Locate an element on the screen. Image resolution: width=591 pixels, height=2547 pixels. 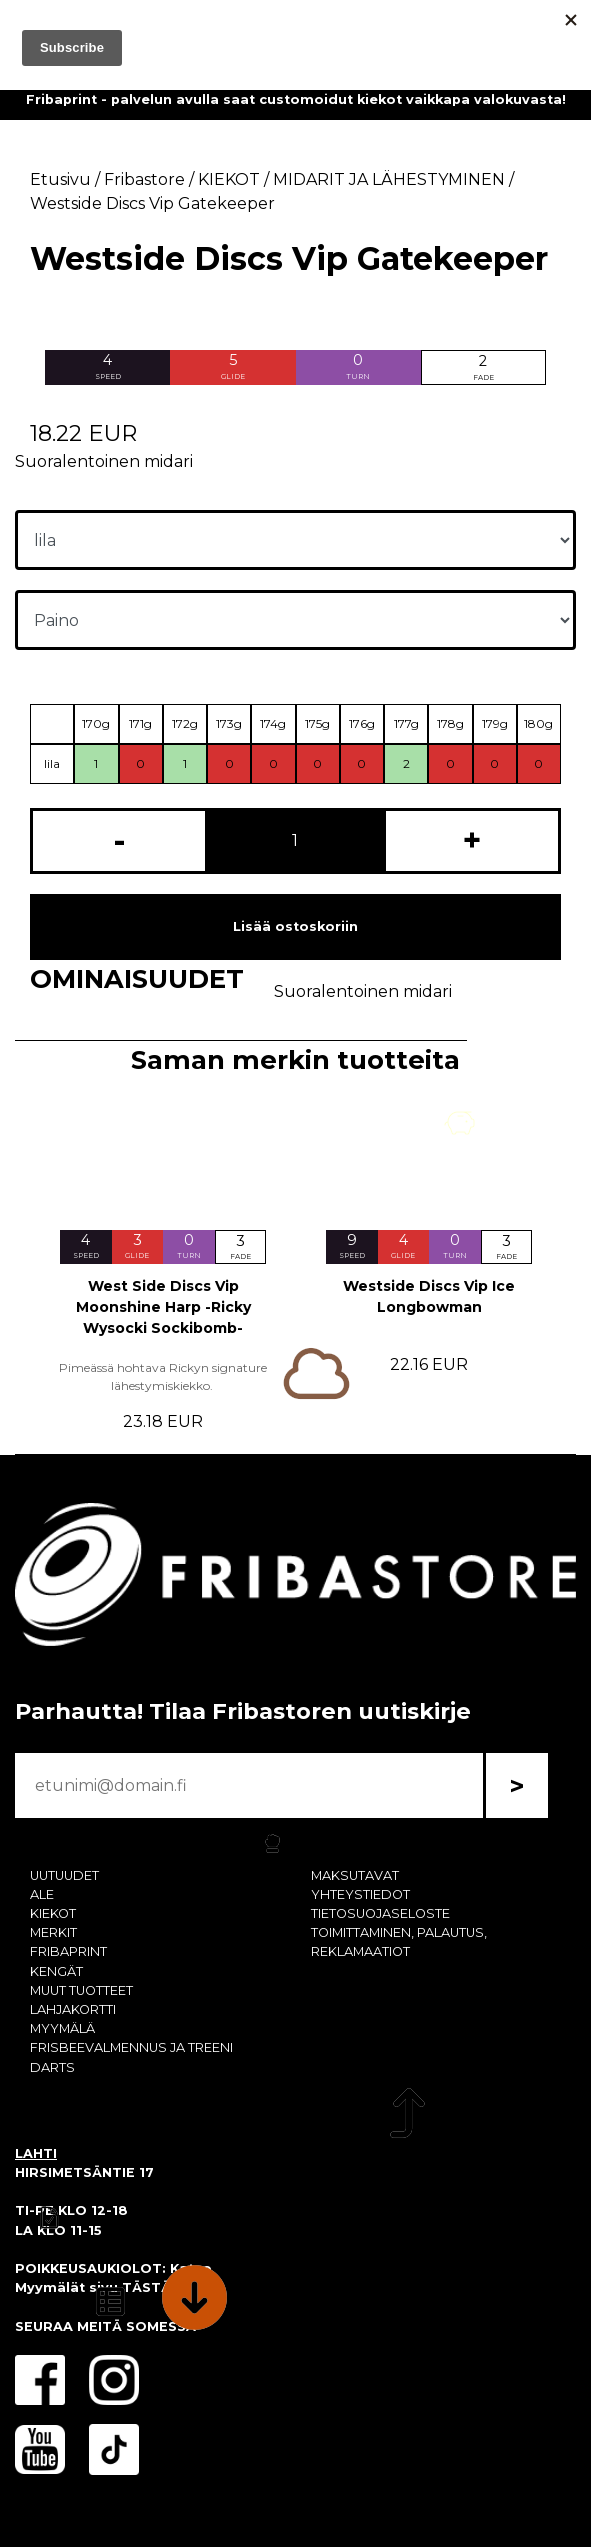
go up one level in navigation is located at coordinates (409, 2113).